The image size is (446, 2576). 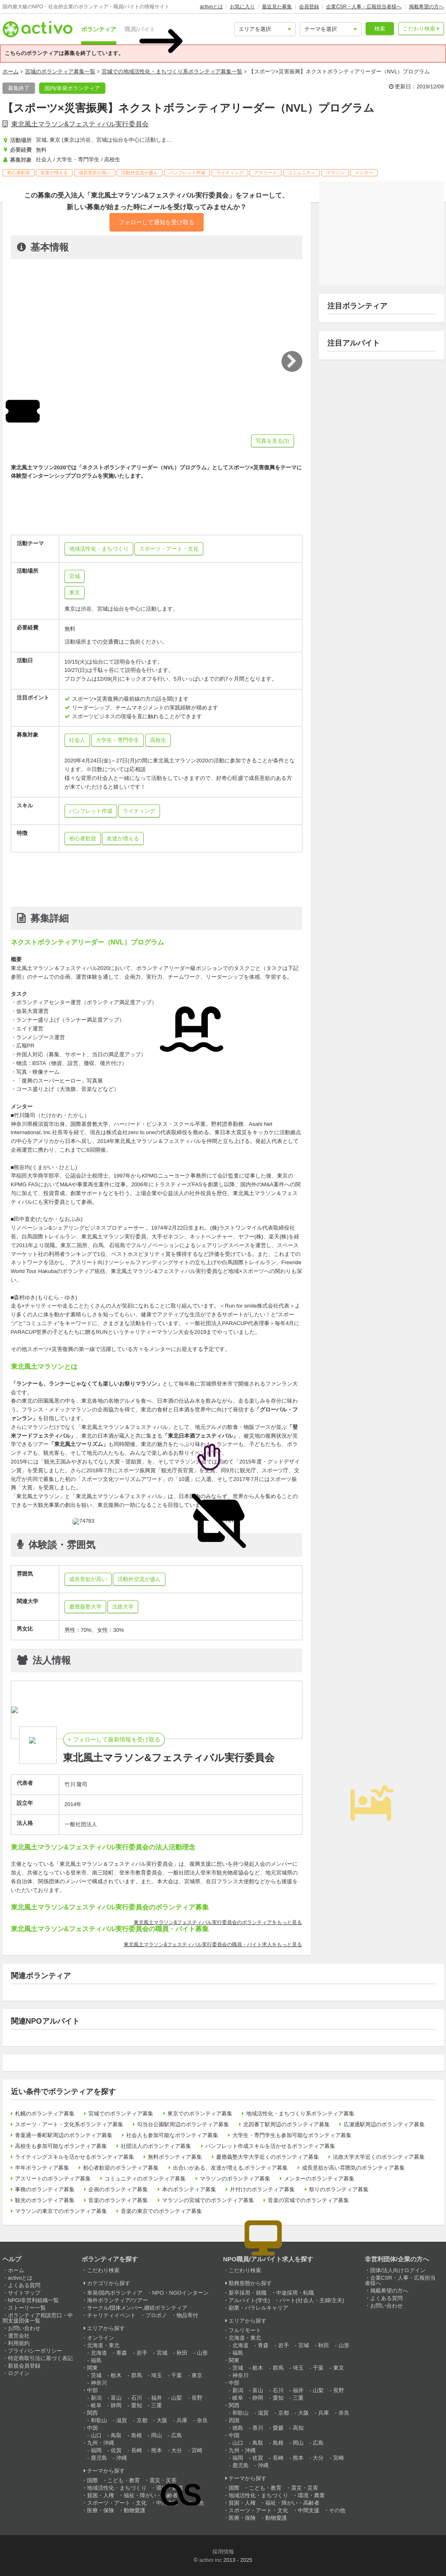 What do you see at coordinates (263, 2237) in the screenshot?
I see `switch to desktop view` at bounding box center [263, 2237].